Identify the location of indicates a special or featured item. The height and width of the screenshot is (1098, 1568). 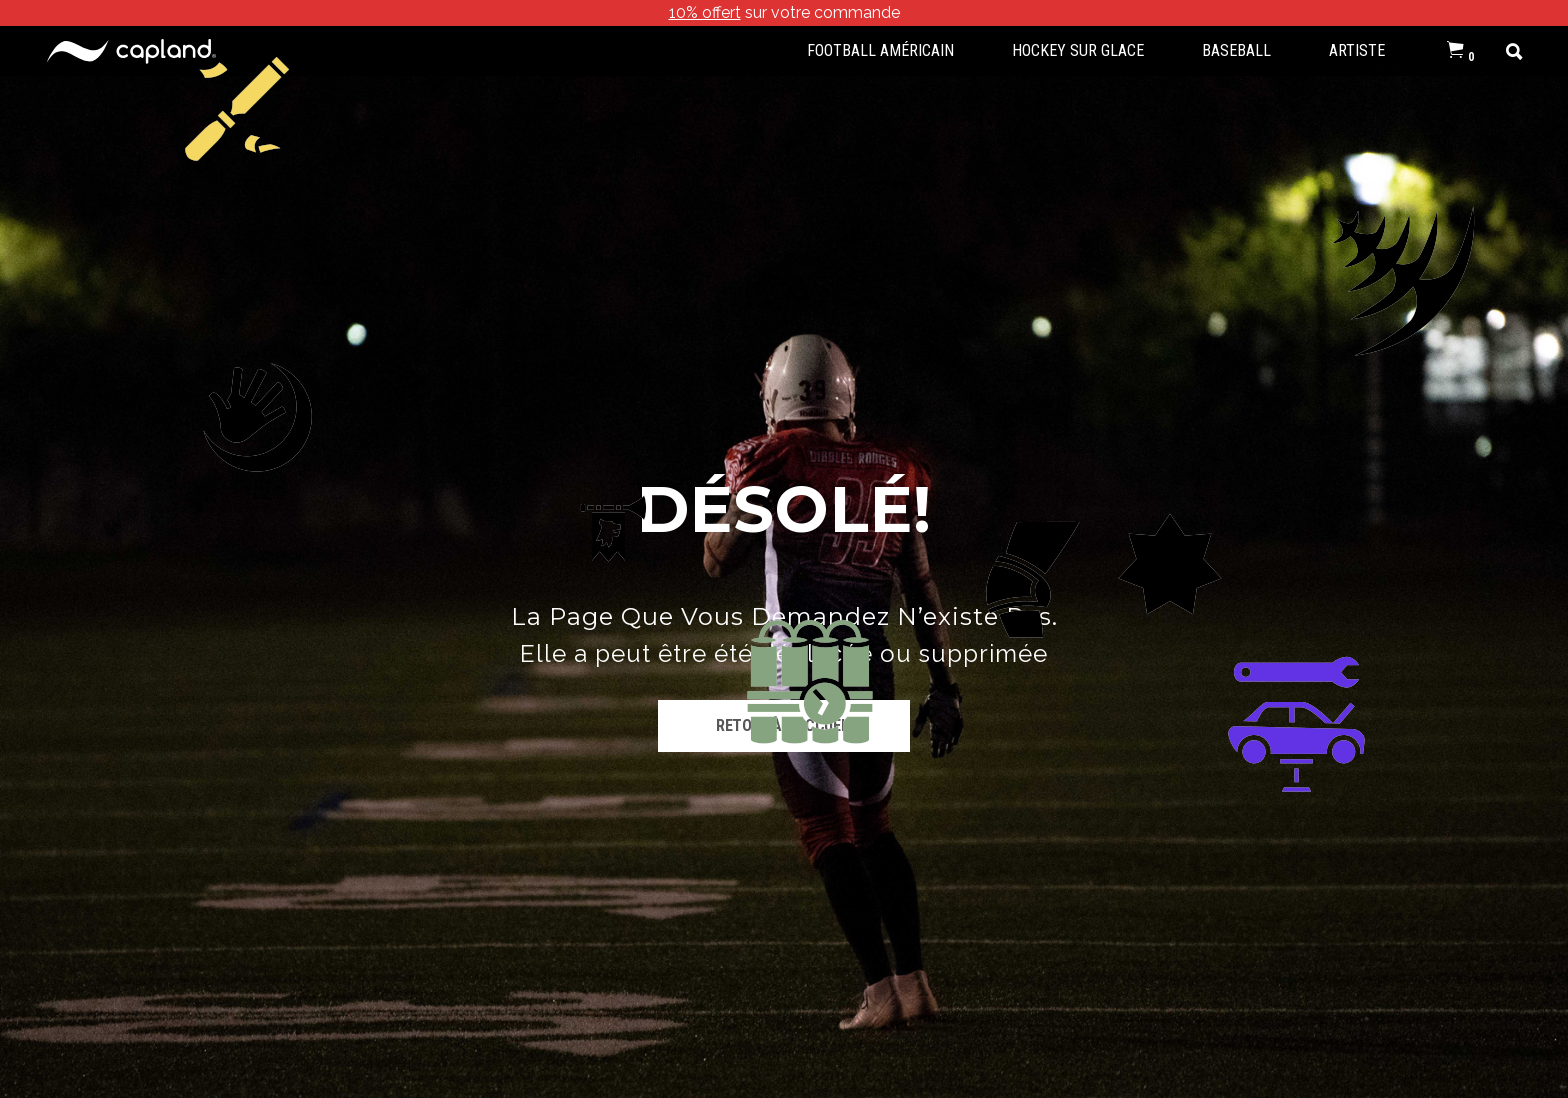
(1170, 564).